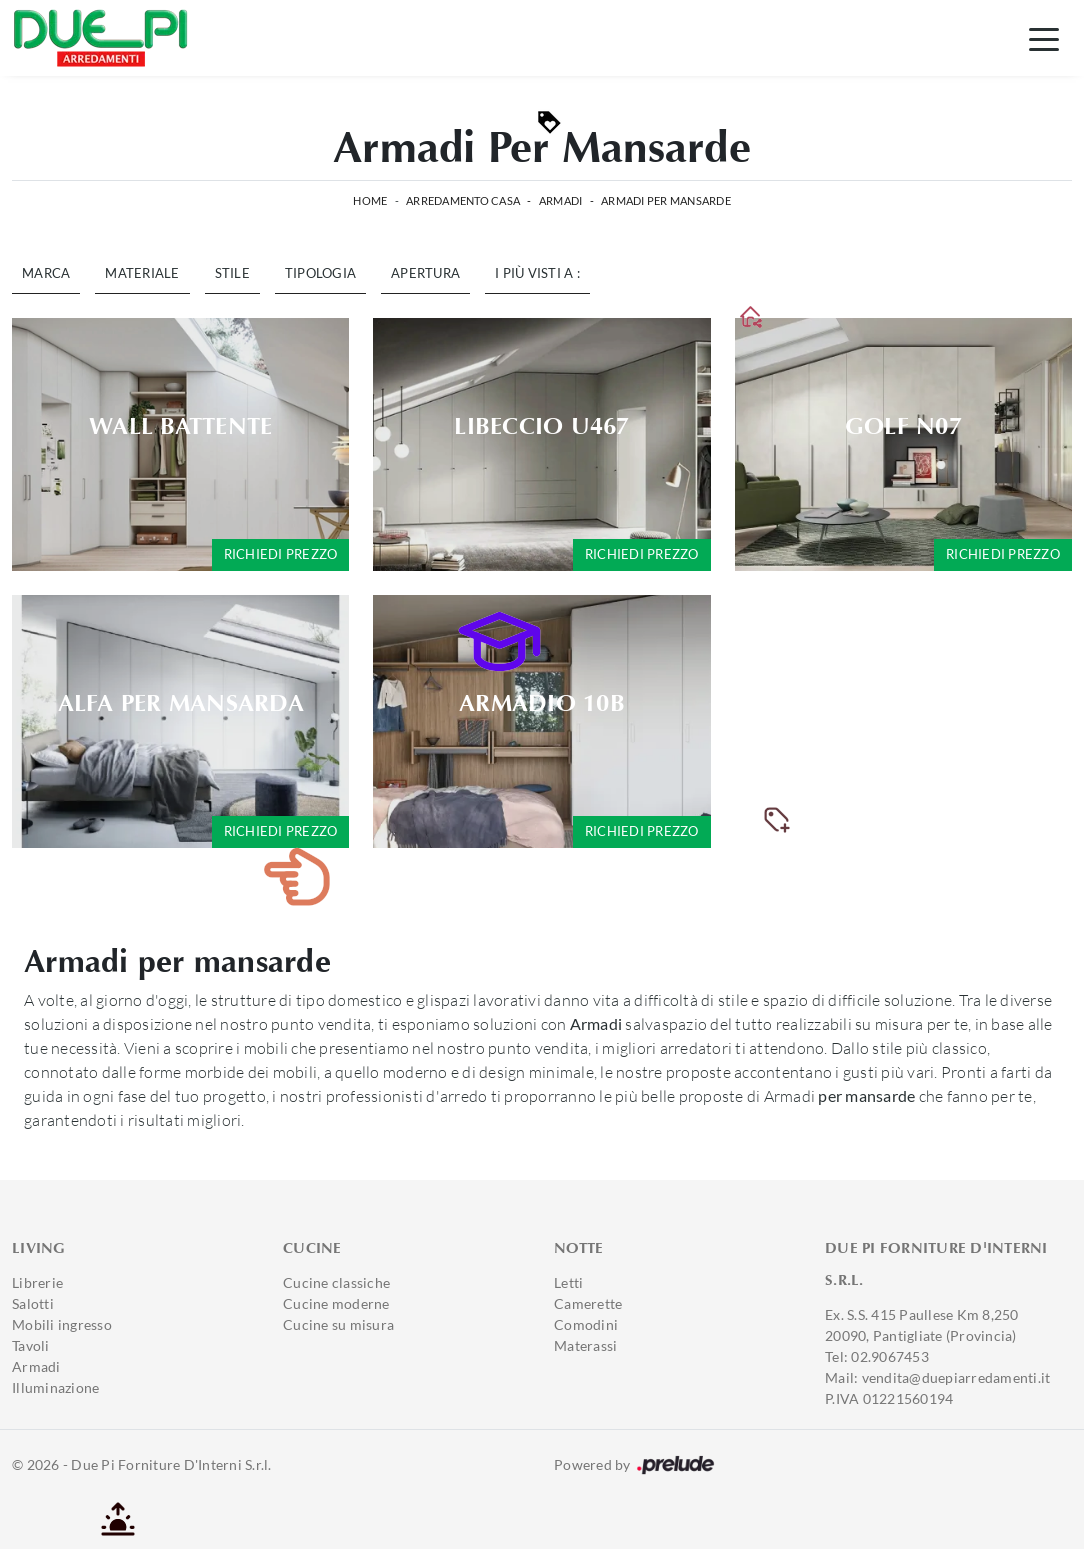  Describe the element at coordinates (118, 1519) in the screenshot. I see `set alarm for sunrise or morning wake-up` at that location.